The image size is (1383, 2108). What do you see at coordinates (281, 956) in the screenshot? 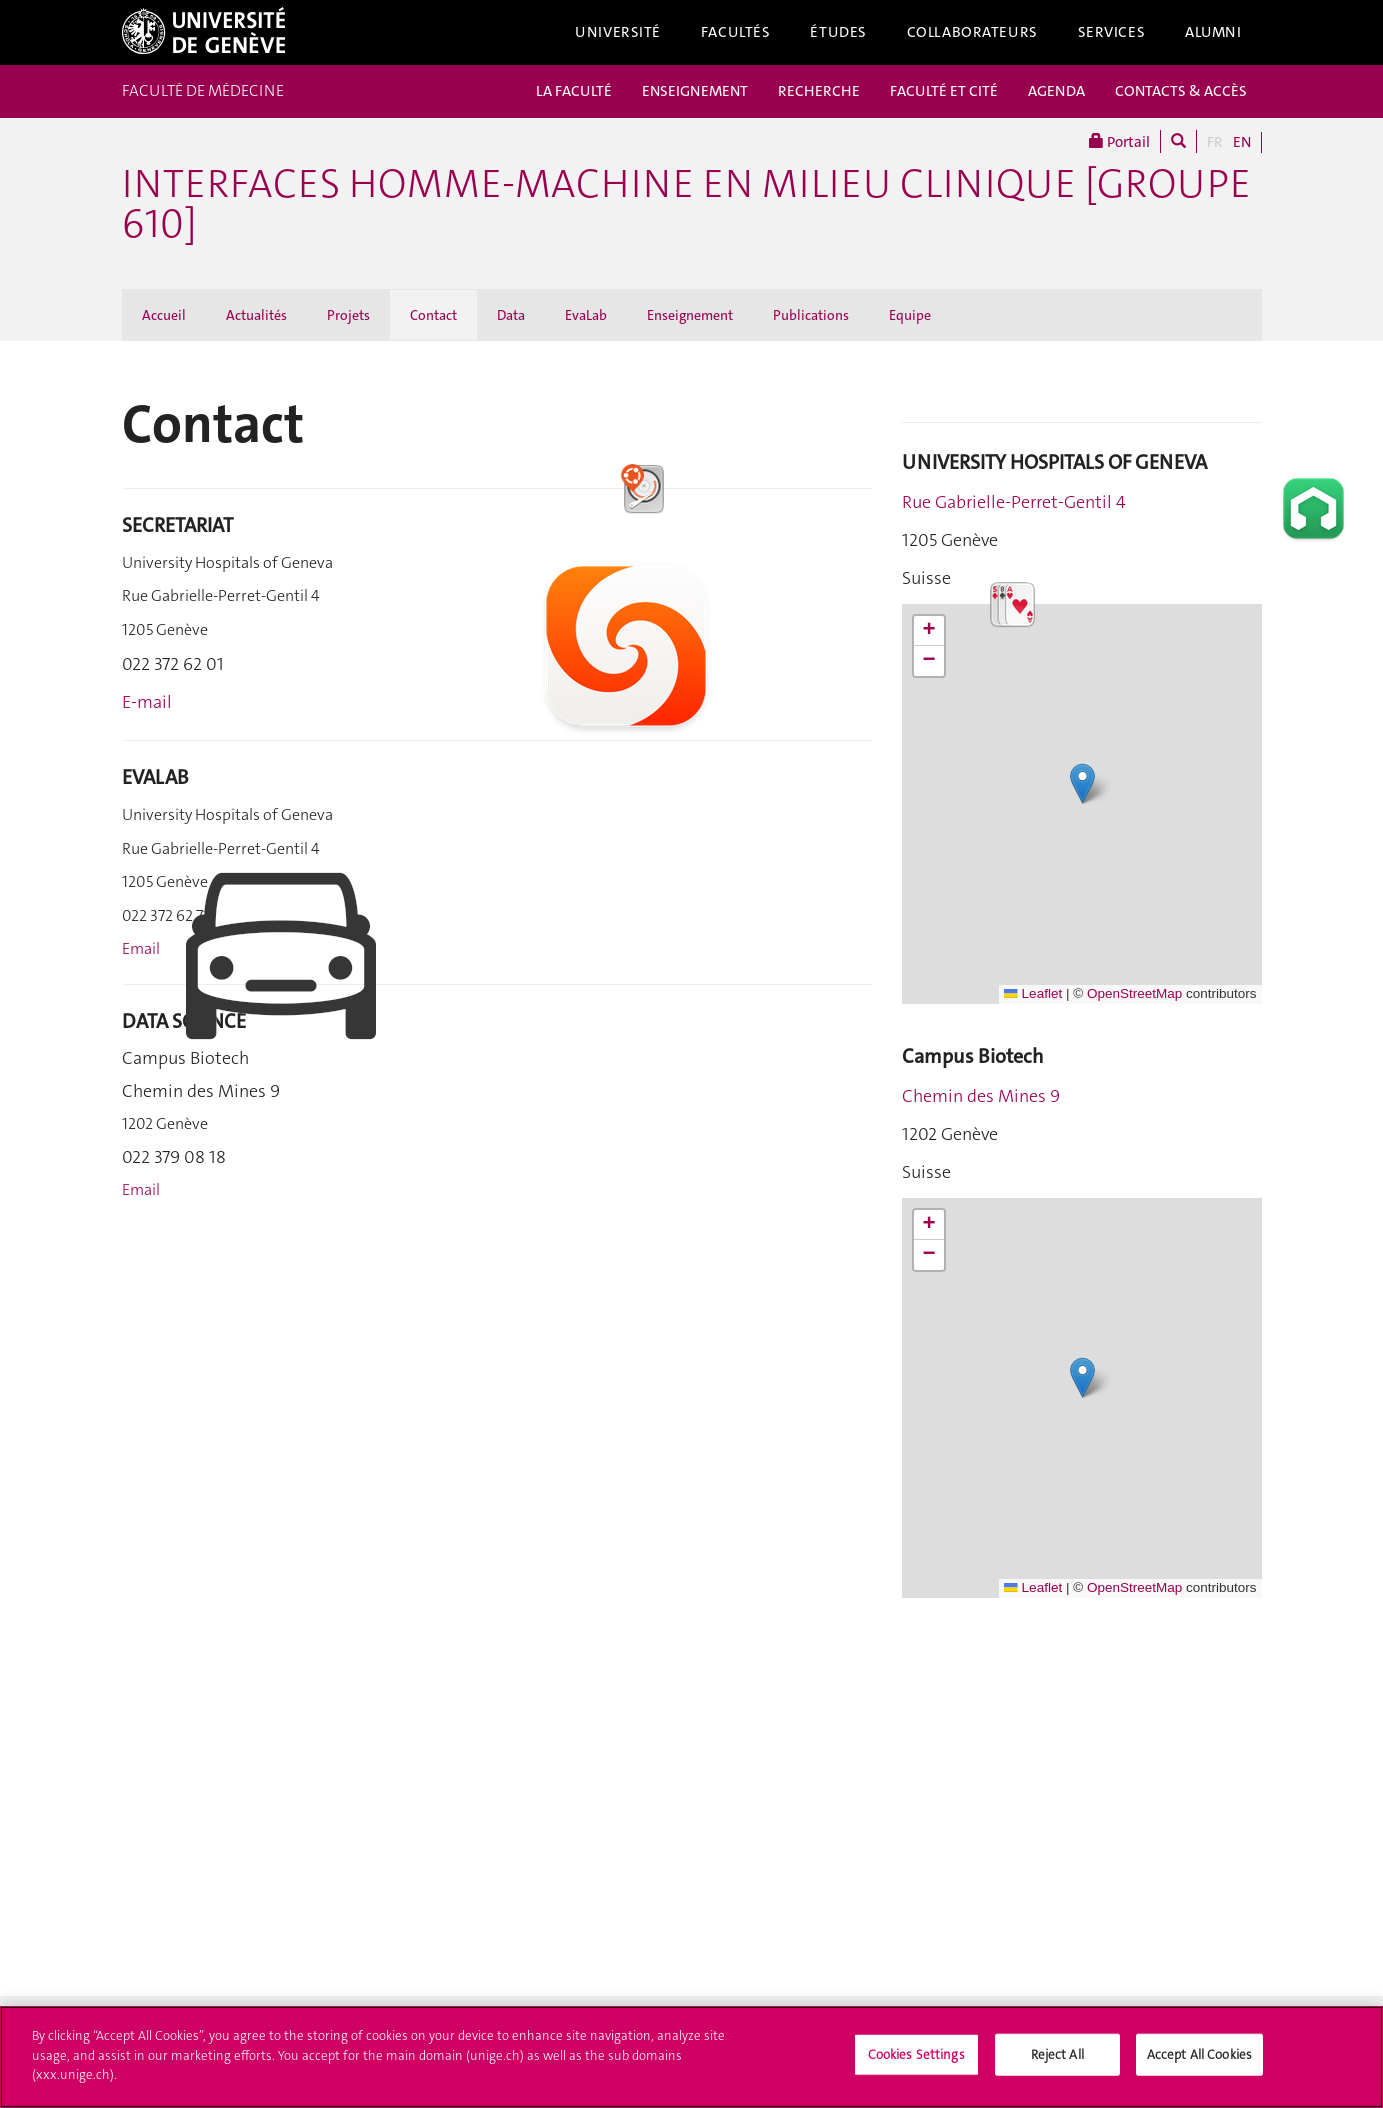
I see `access travel and transportation emoji` at bounding box center [281, 956].